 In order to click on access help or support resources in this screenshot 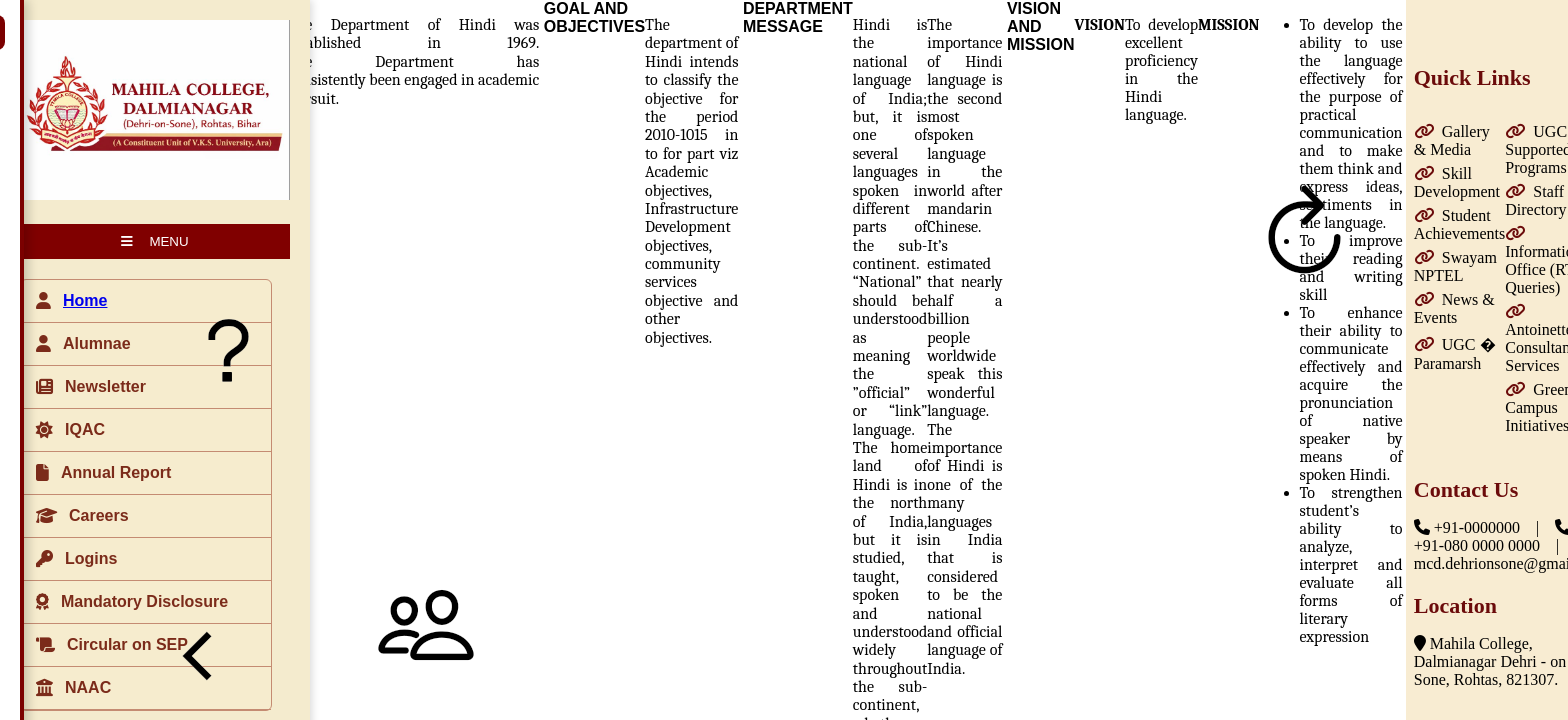, I will do `click(228, 352)`.